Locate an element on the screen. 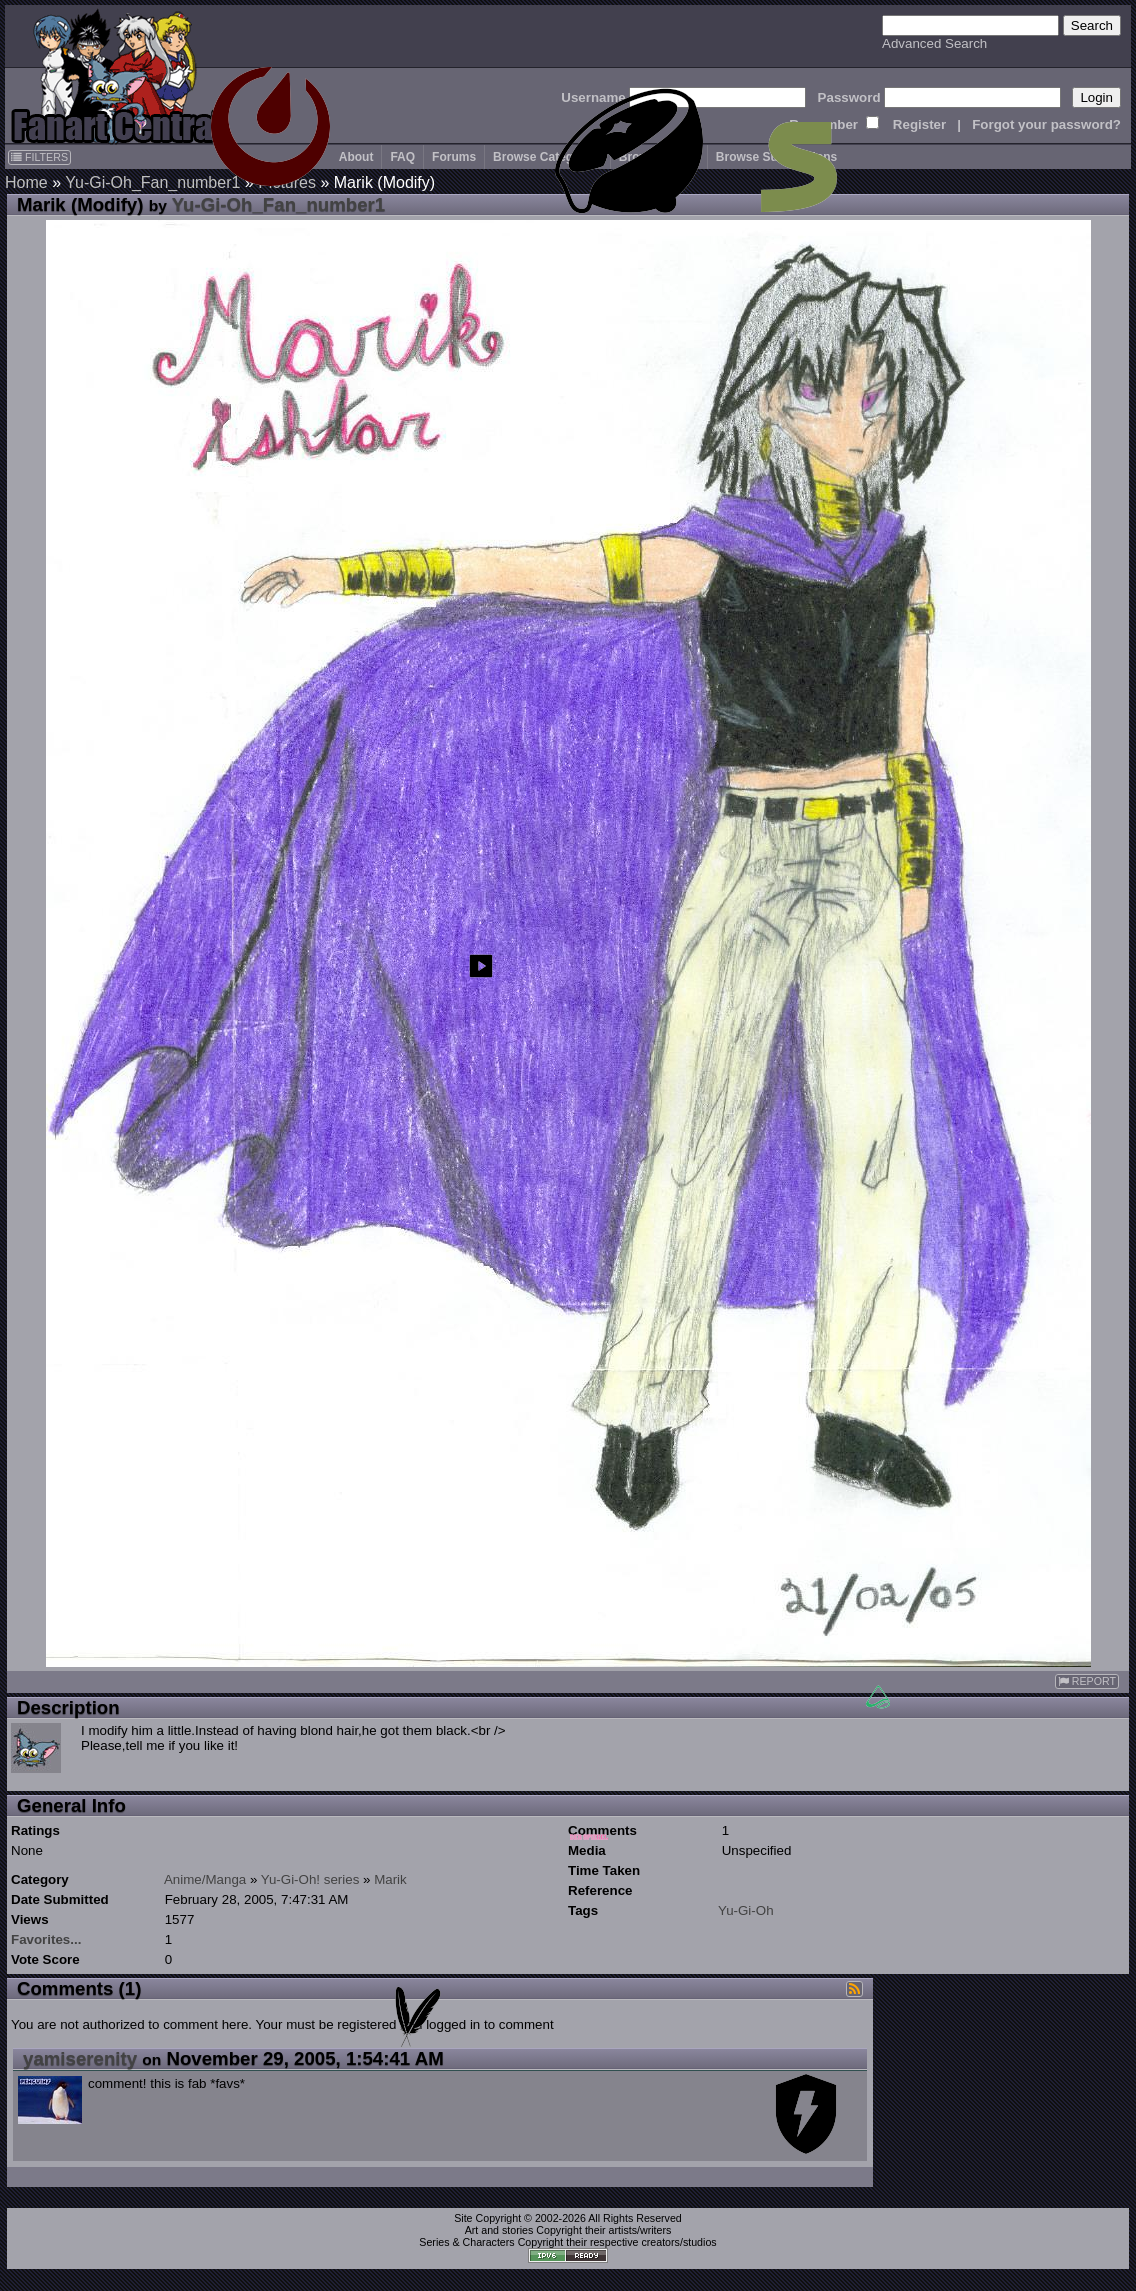 The height and width of the screenshot is (2291, 1136). open the Fresh framework website or documentation is located at coordinates (629, 151).